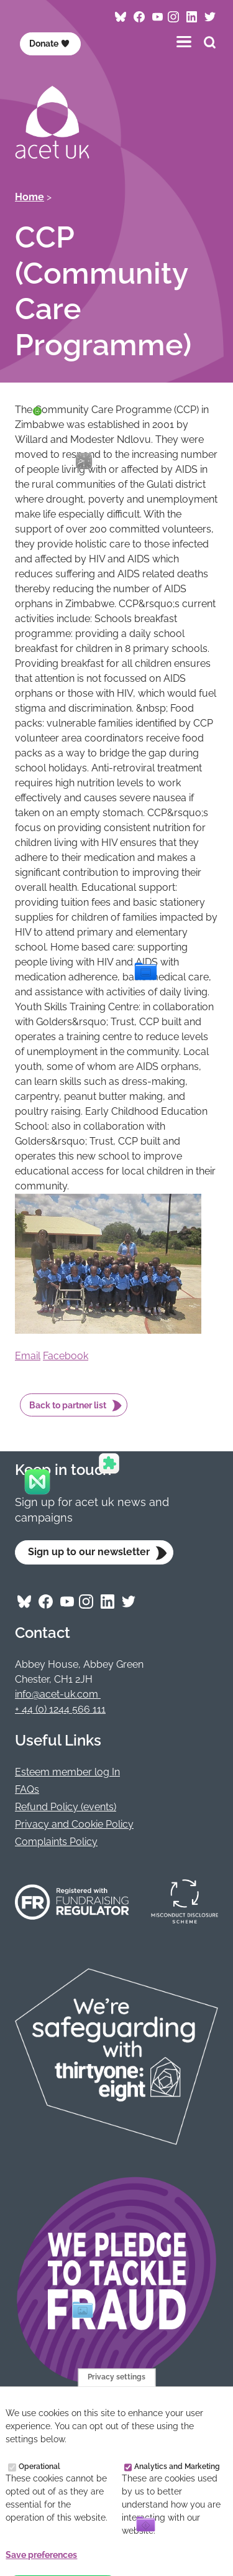  I want to click on open desktop folder, so click(145, 971).